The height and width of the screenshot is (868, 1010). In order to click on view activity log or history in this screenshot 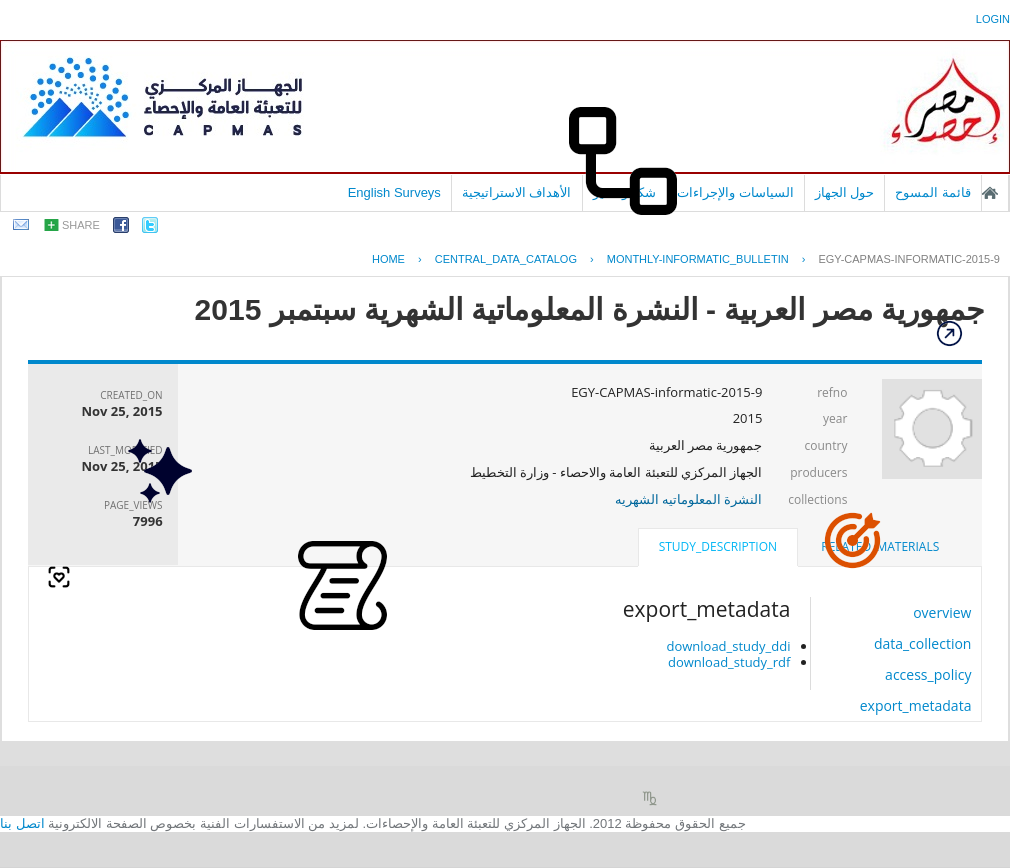, I will do `click(342, 585)`.